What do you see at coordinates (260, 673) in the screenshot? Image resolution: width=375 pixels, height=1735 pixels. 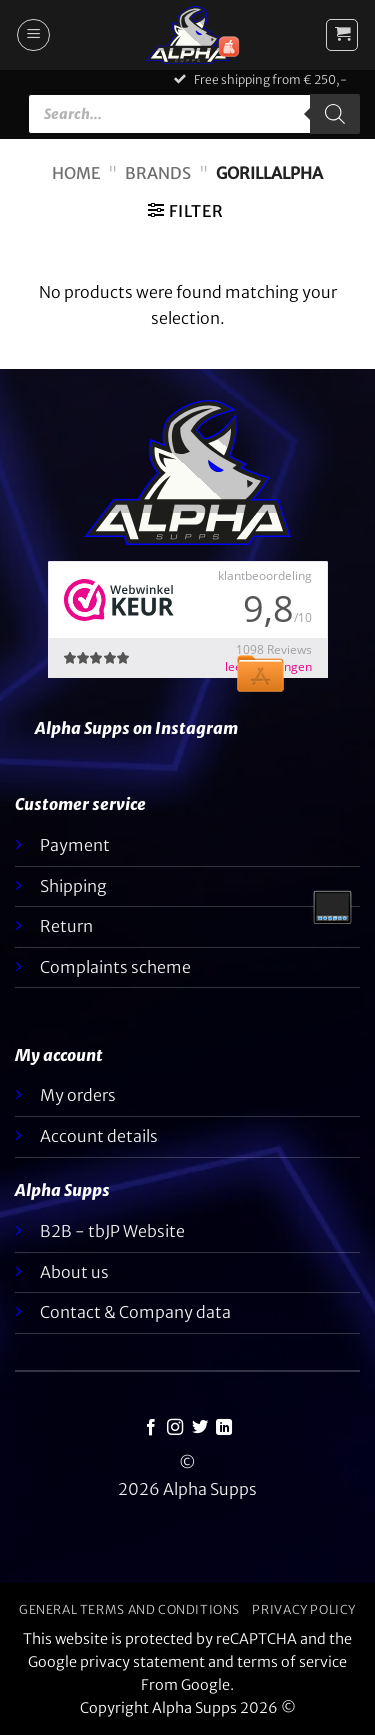 I see `open templates folder` at bounding box center [260, 673].